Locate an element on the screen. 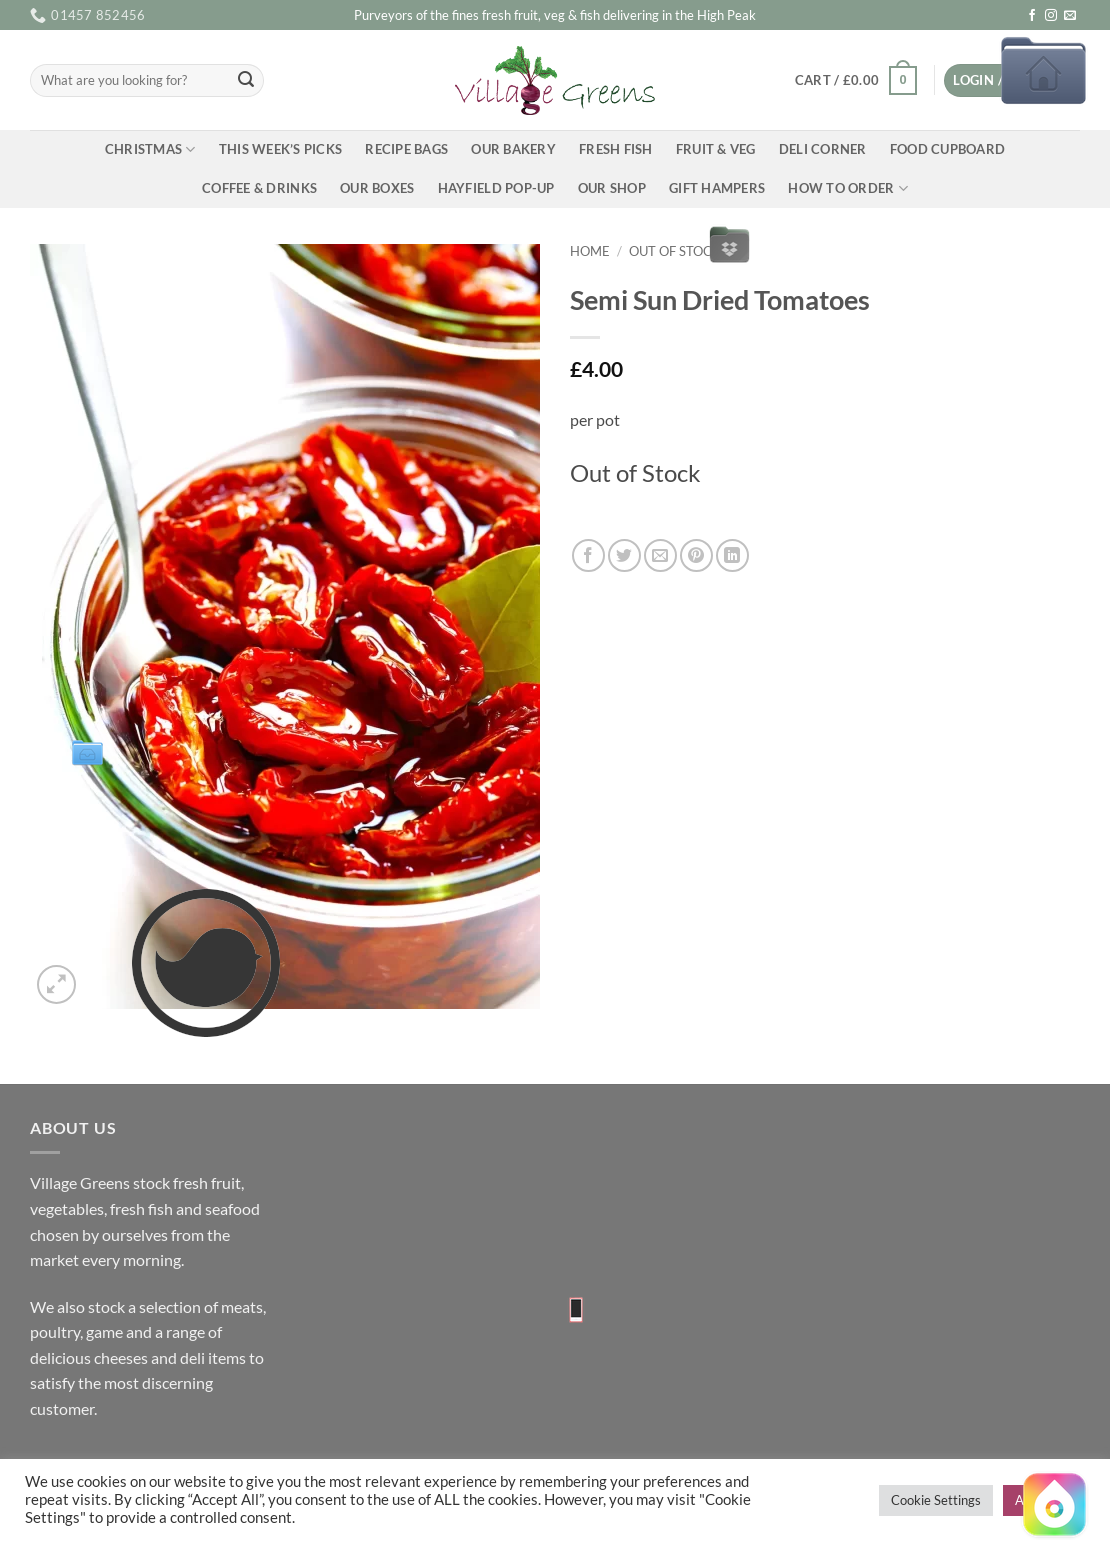 The width and height of the screenshot is (1110, 1541). open your home folder is located at coordinates (1043, 70).